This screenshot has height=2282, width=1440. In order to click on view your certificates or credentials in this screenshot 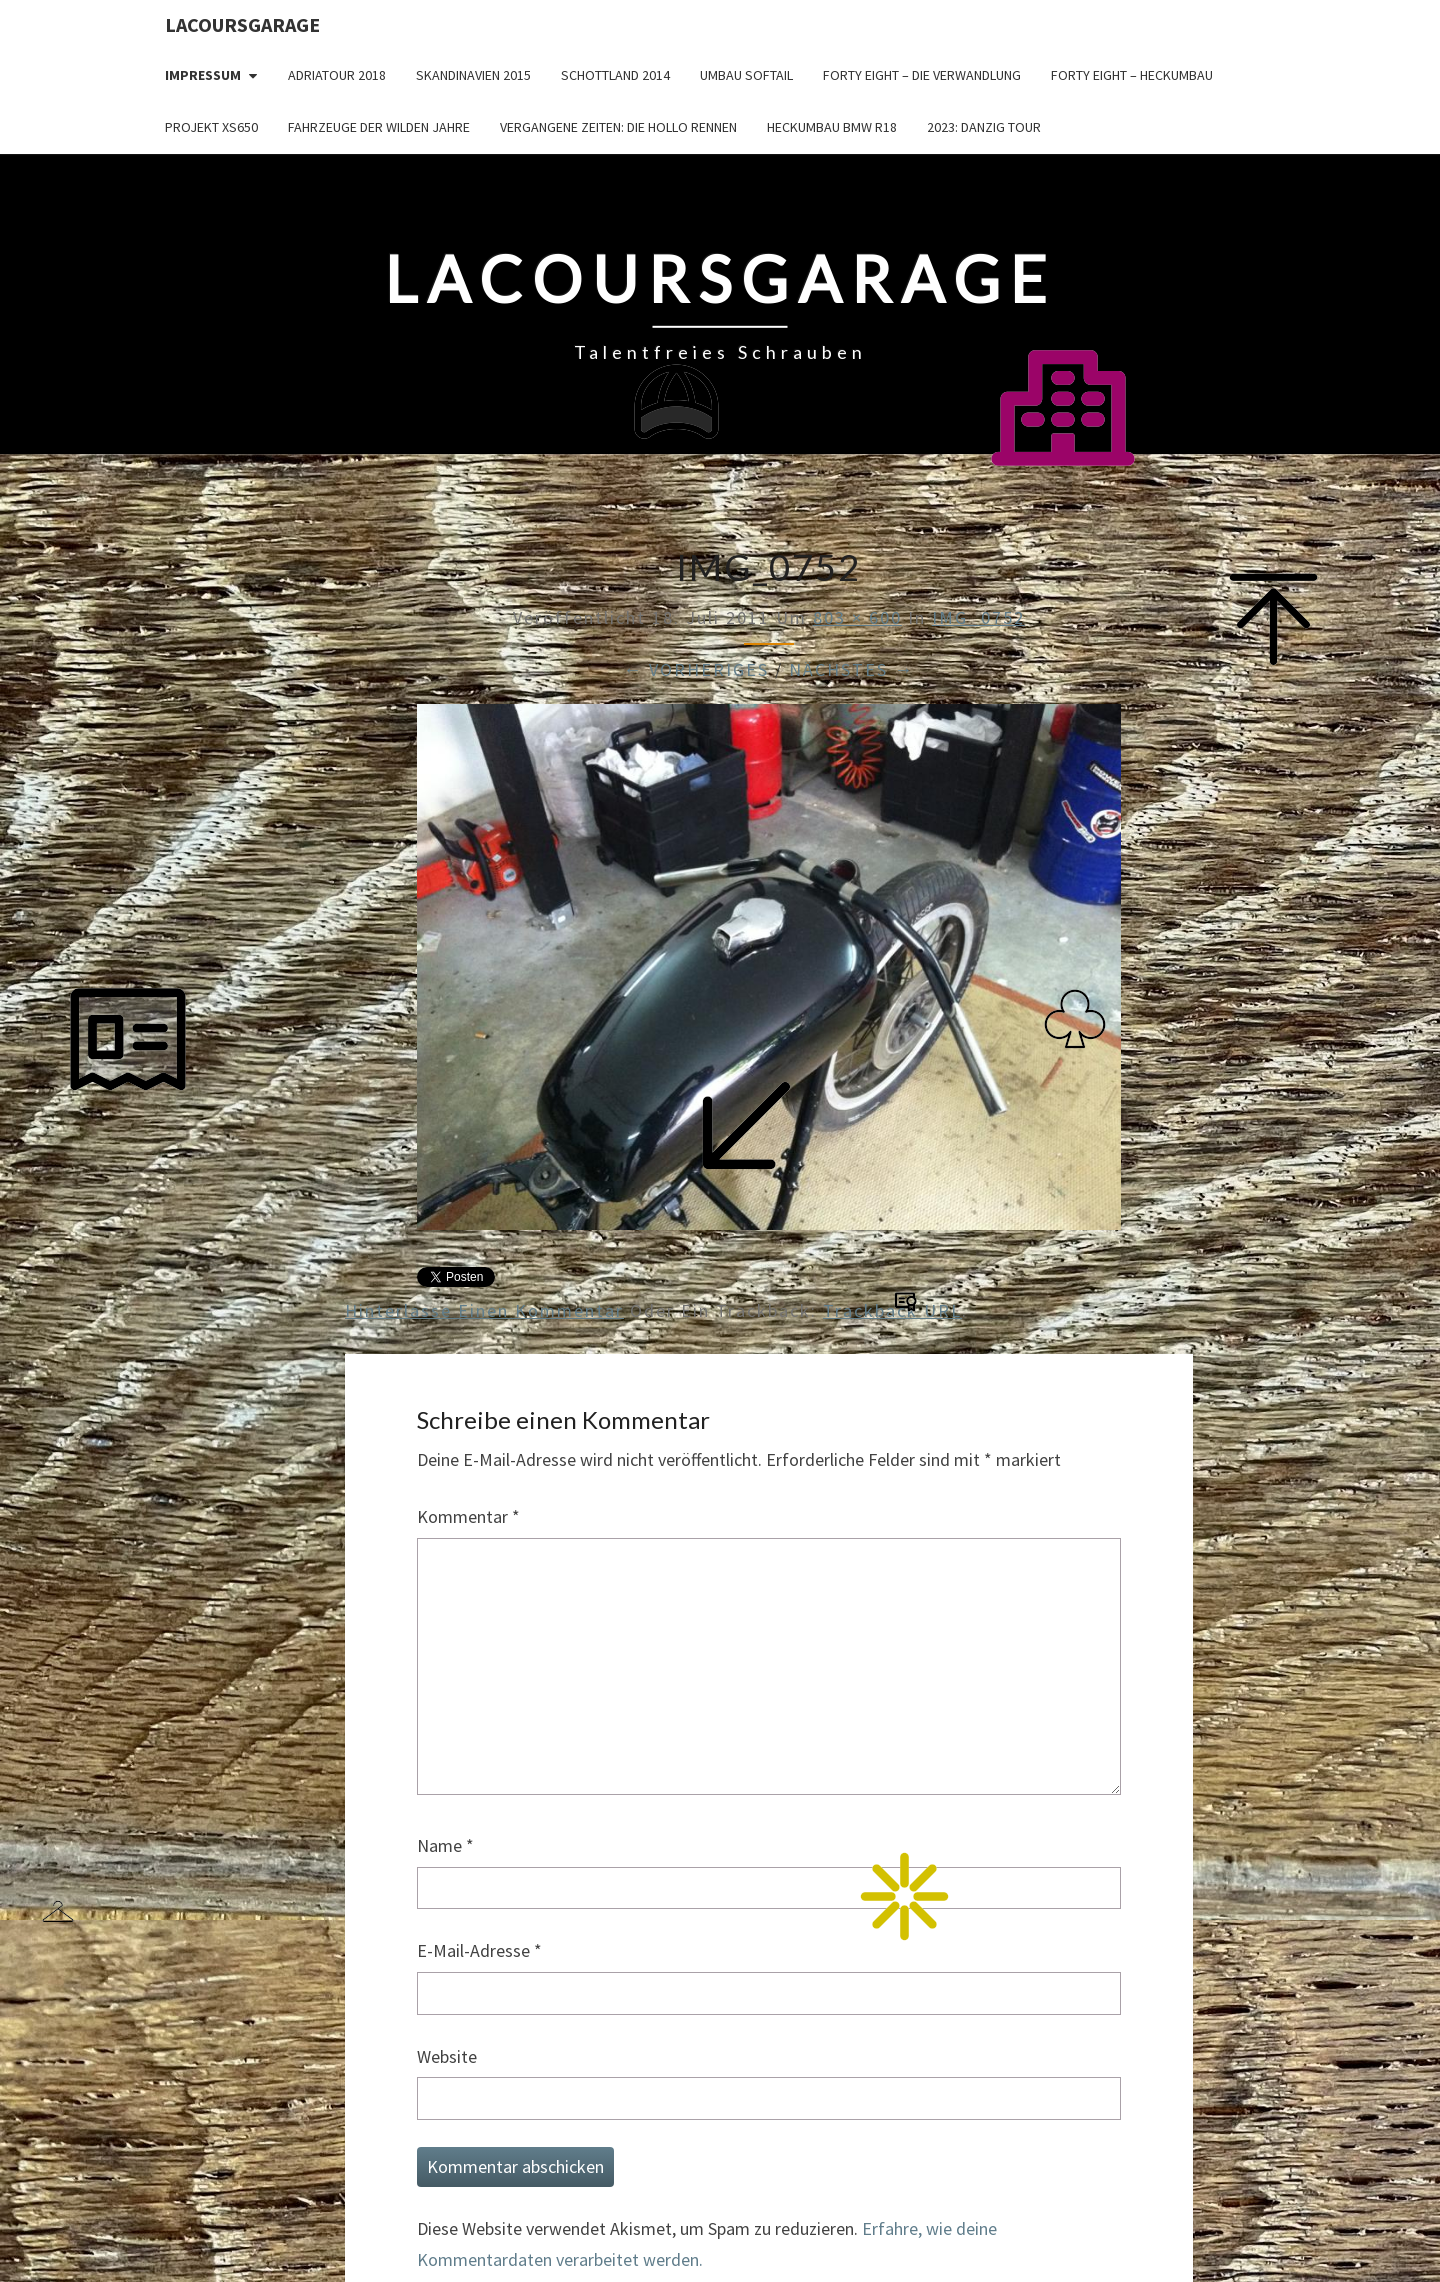, I will do `click(905, 1301)`.